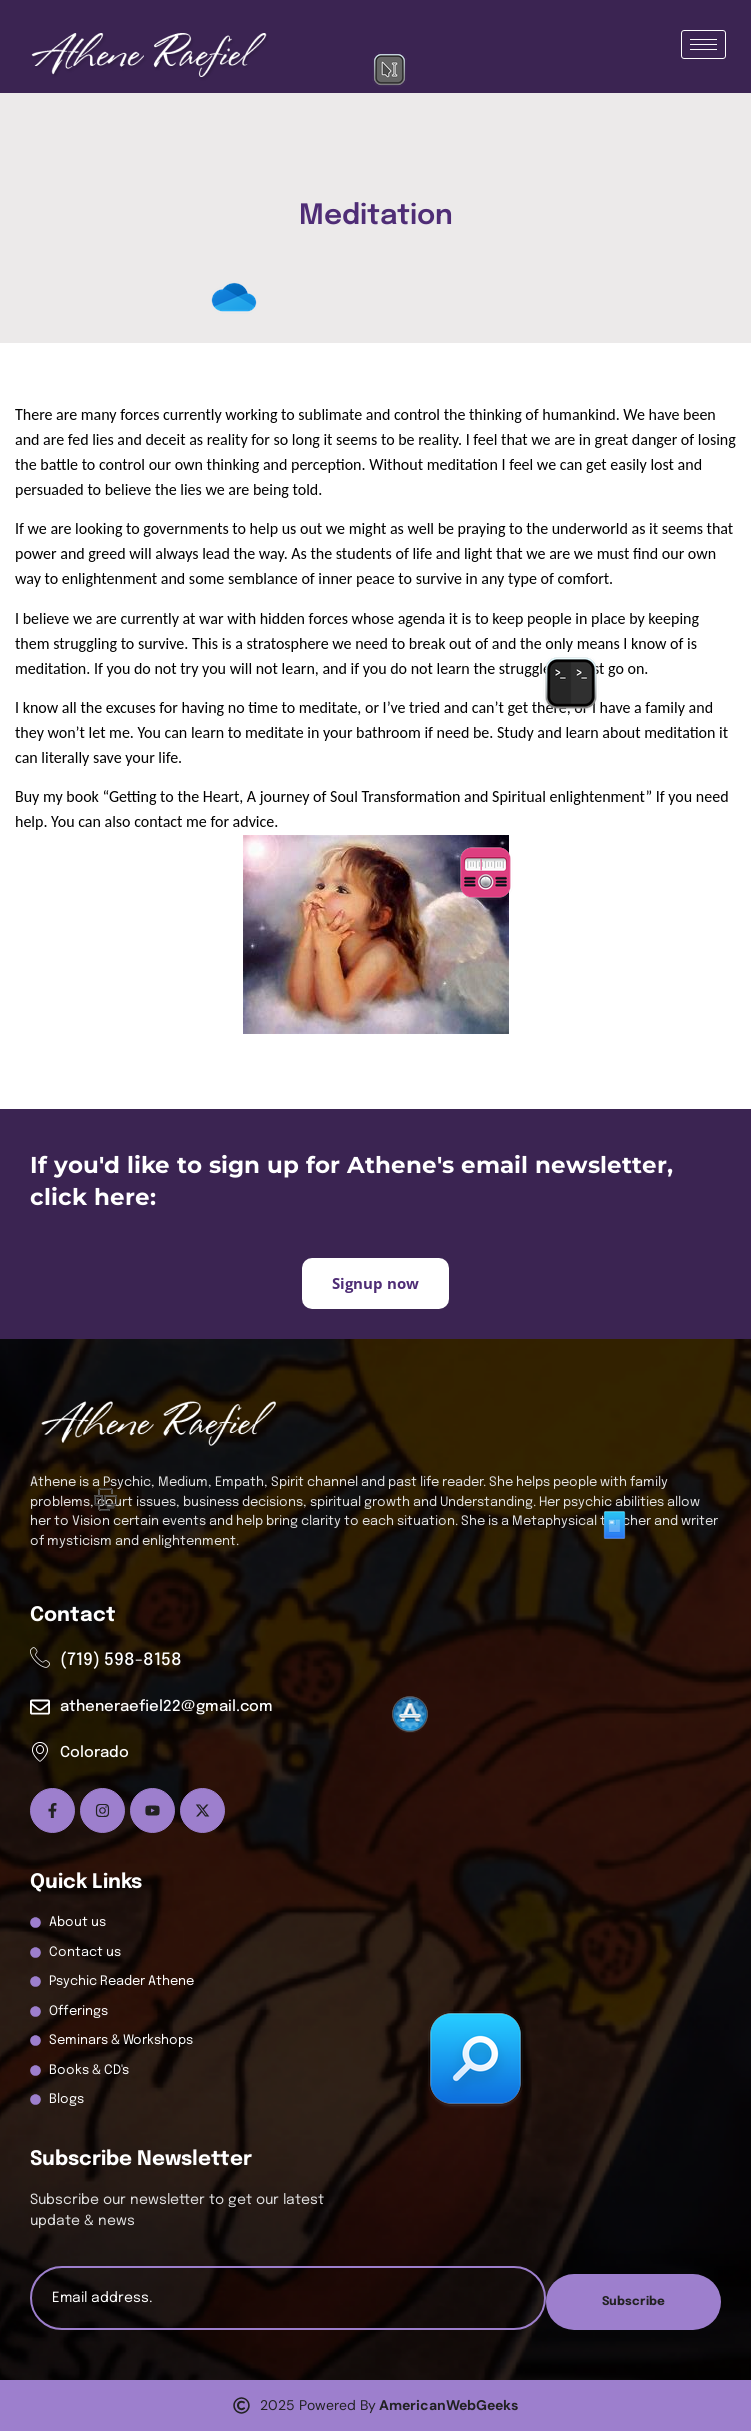 The image size is (751, 2431). I want to click on open microsoft onedrive, so click(234, 297).